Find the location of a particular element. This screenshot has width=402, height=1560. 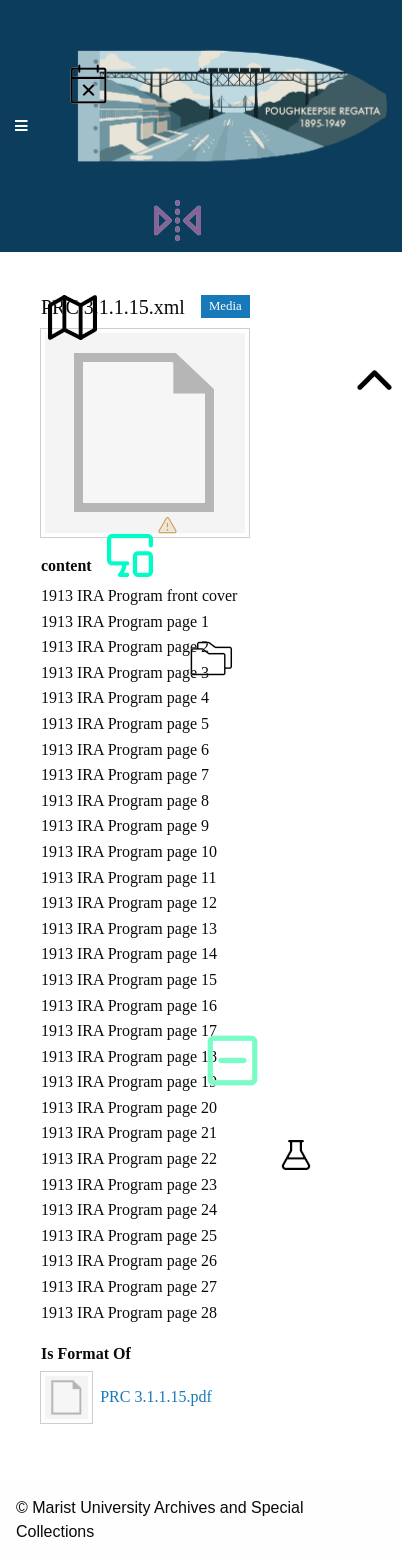

mirror or flip content horizontally is located at coordinates (177, 220).